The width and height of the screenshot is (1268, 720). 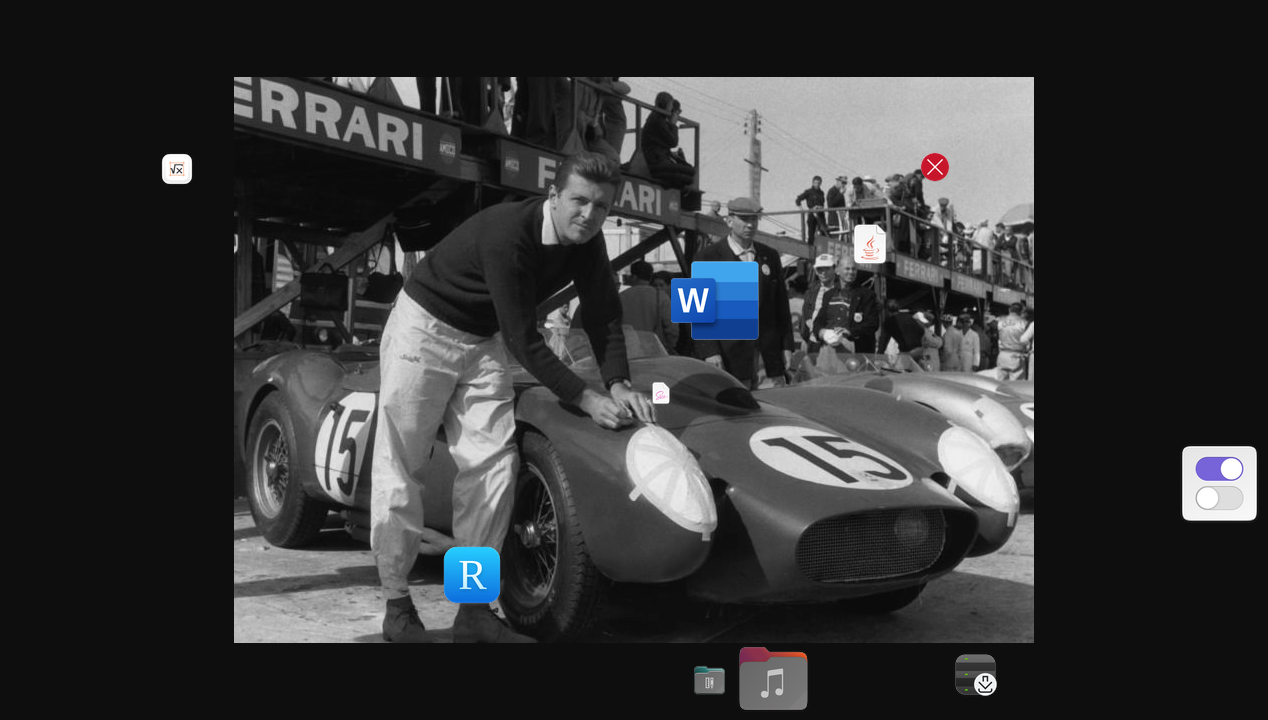 I want to click on open Microsoft Word application, so click(x=715, y=300).